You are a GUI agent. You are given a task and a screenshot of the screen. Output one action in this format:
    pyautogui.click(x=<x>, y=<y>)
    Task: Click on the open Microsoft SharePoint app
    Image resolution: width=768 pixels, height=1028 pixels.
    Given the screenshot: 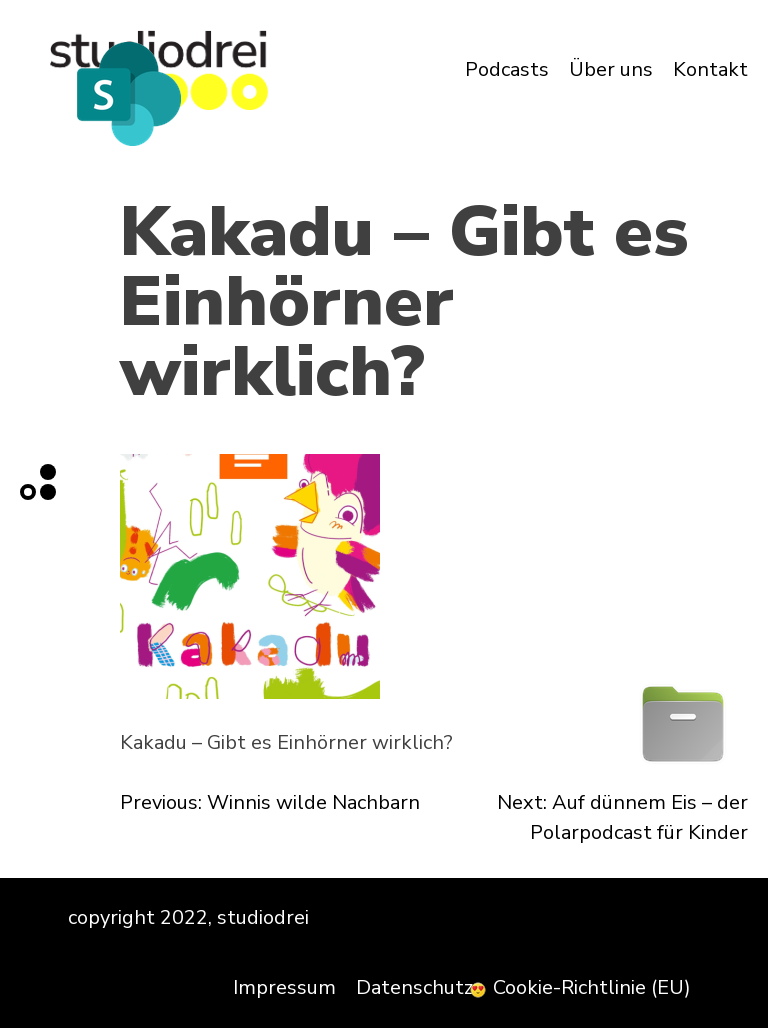 What is the action you would take?
    pyautogui.click(x=129, y=94)
    